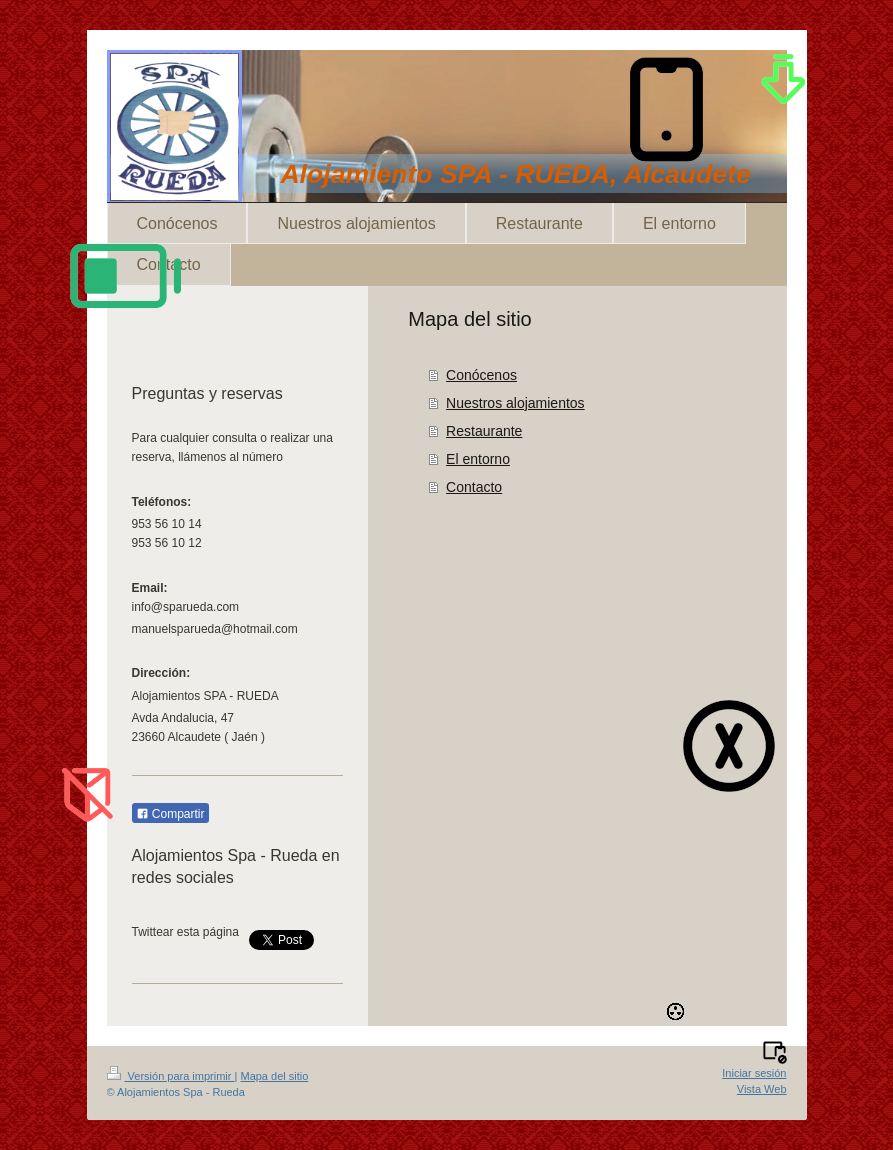  What do you see at coordinates (783, 79) in the screenshot?
I see `download file to device` at bounding box center [783, 79].